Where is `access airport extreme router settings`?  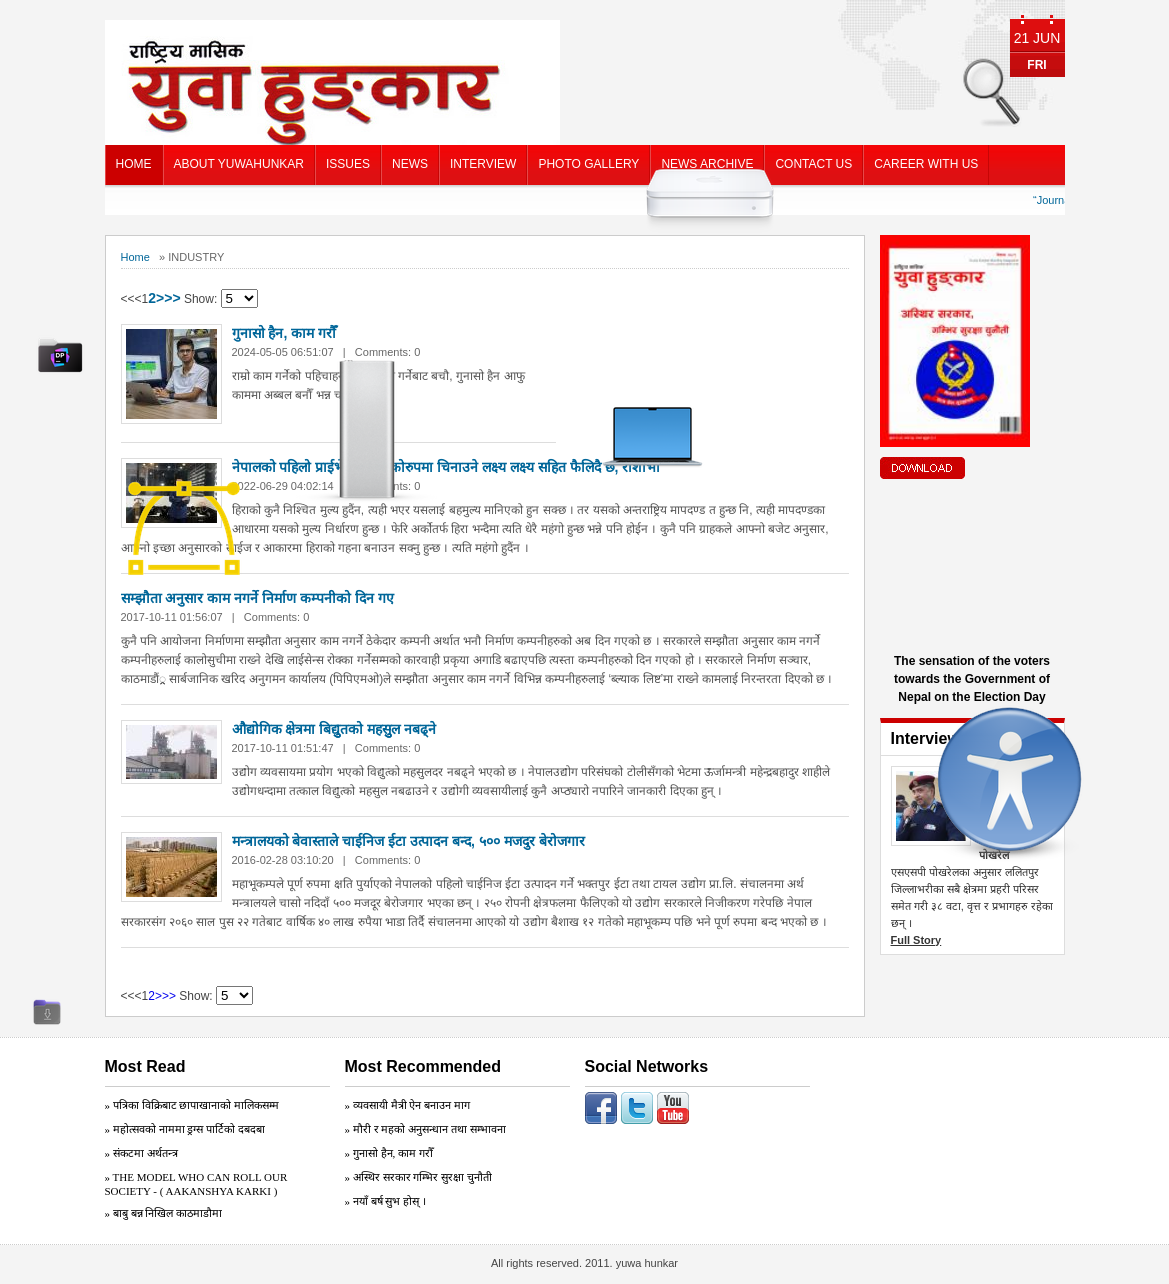
access airport extreme router settings is located at coordinates (710, 182).